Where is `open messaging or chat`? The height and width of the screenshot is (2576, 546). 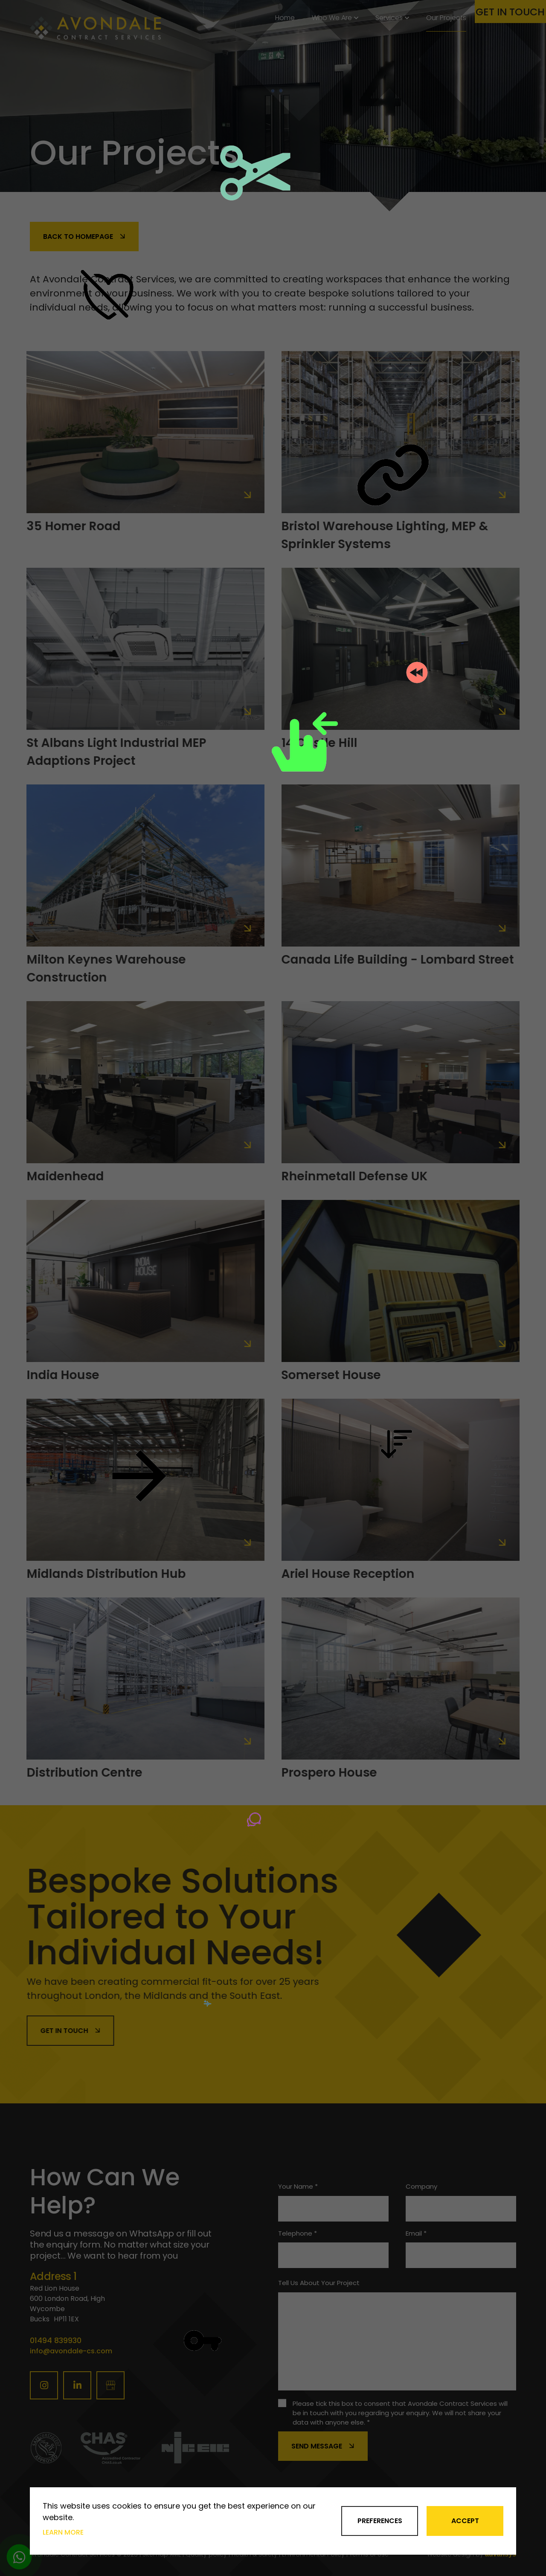
open messaging or chat is located at coordinates (254, 1819).